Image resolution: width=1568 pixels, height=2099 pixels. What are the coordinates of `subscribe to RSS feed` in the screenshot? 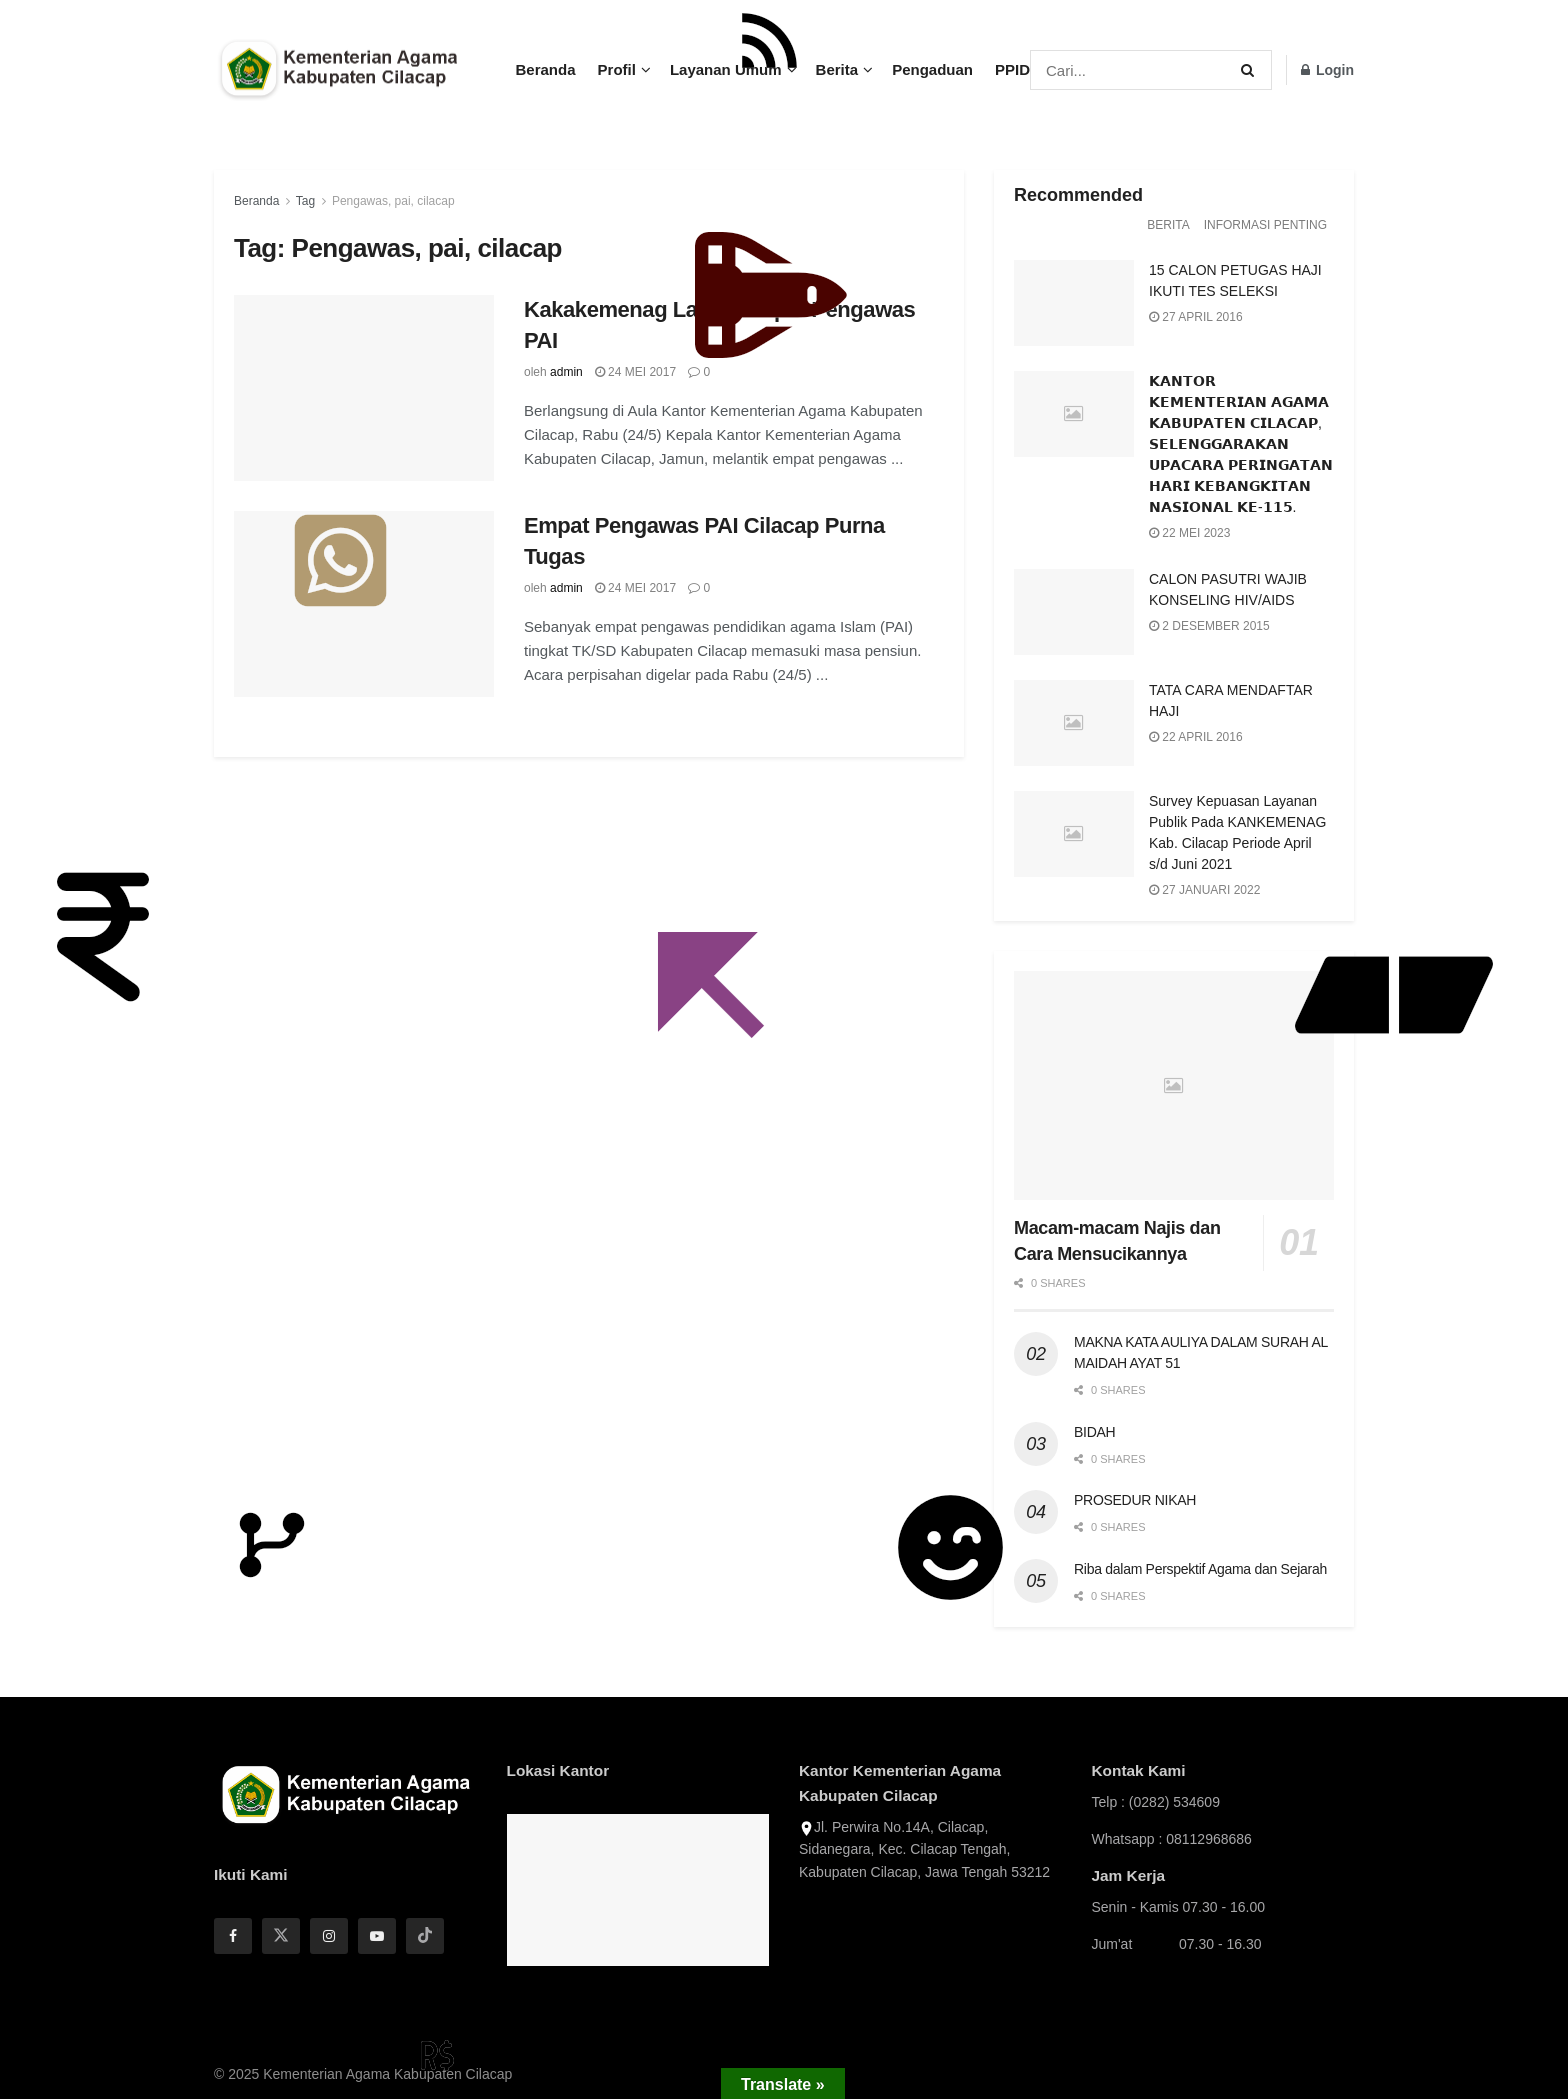 It's located at (769, 40).